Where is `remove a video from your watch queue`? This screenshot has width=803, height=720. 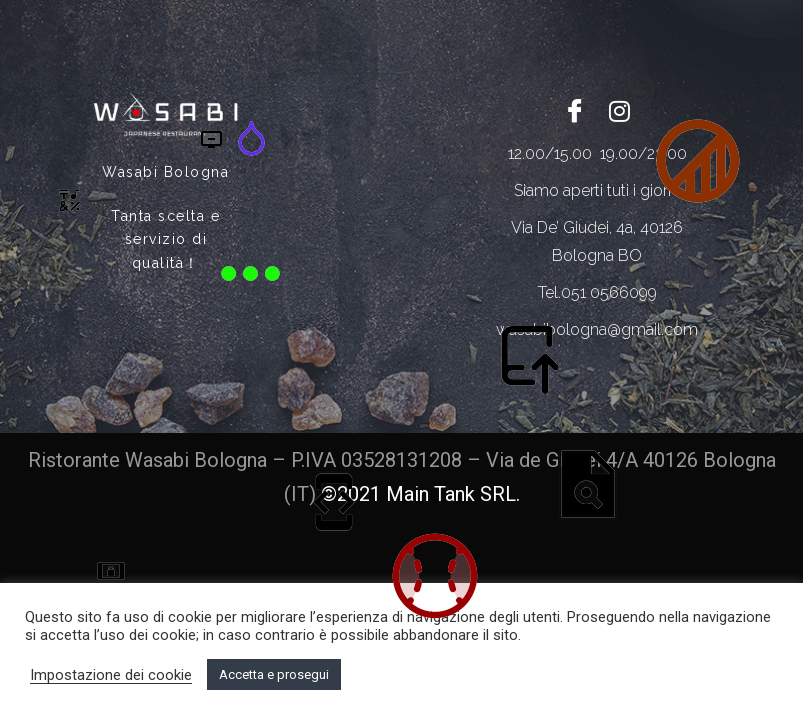 remove a video from your watch queue is located at coordinates (211, 139).